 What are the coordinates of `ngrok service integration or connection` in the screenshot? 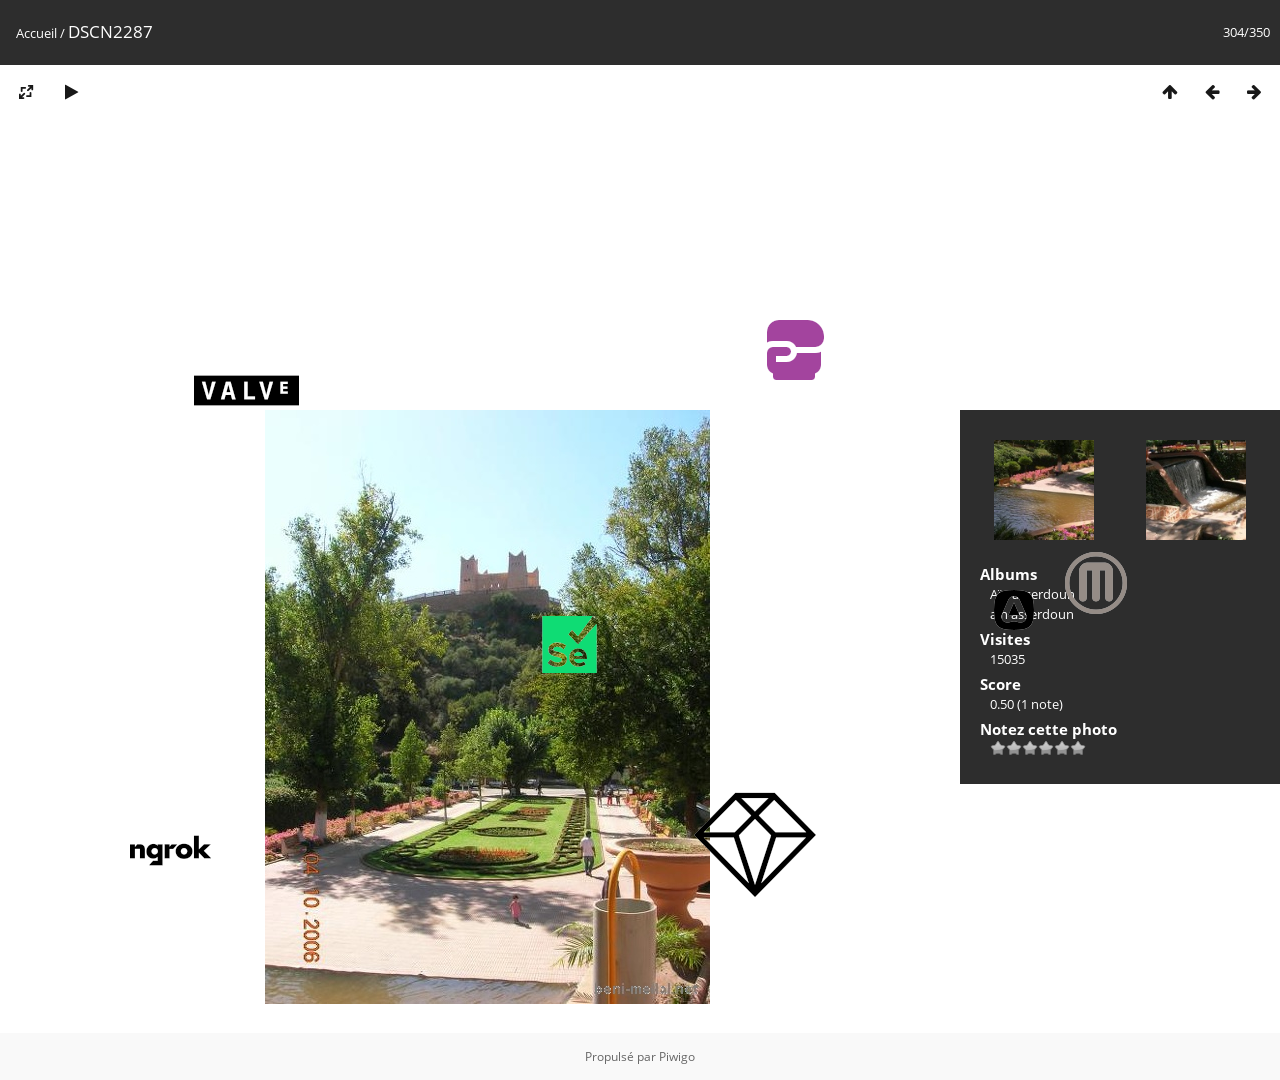 It's located at (170, 850).